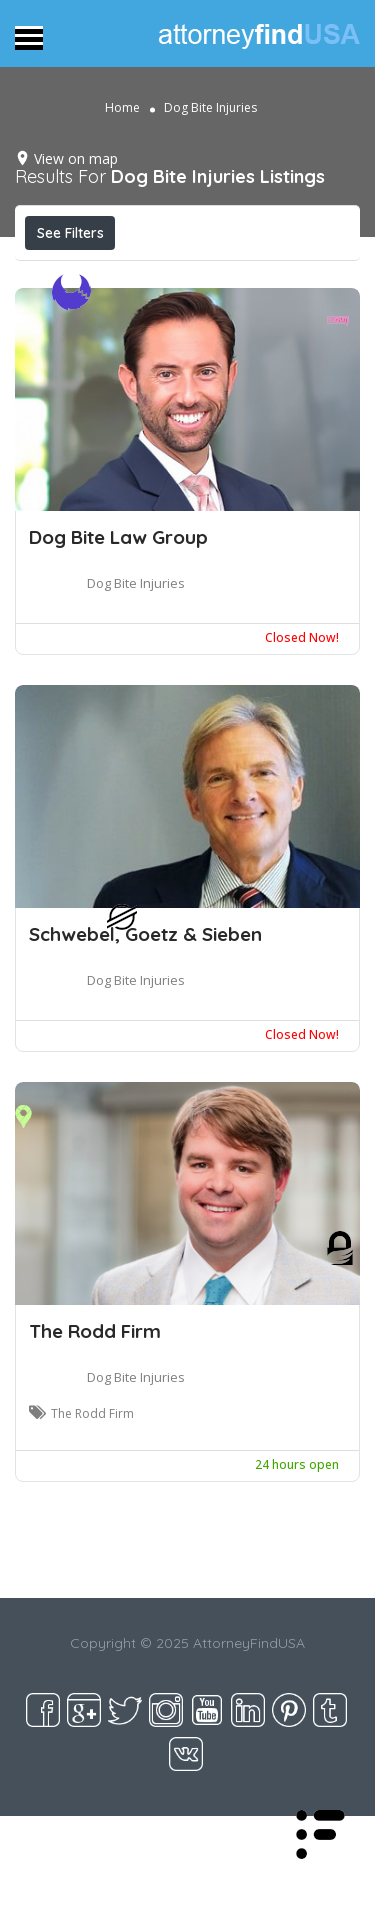 The image size is (375, 1912). Describe the element at coordinates (23, 1116) in the screenshot. I see `open Google Maps` at that location.